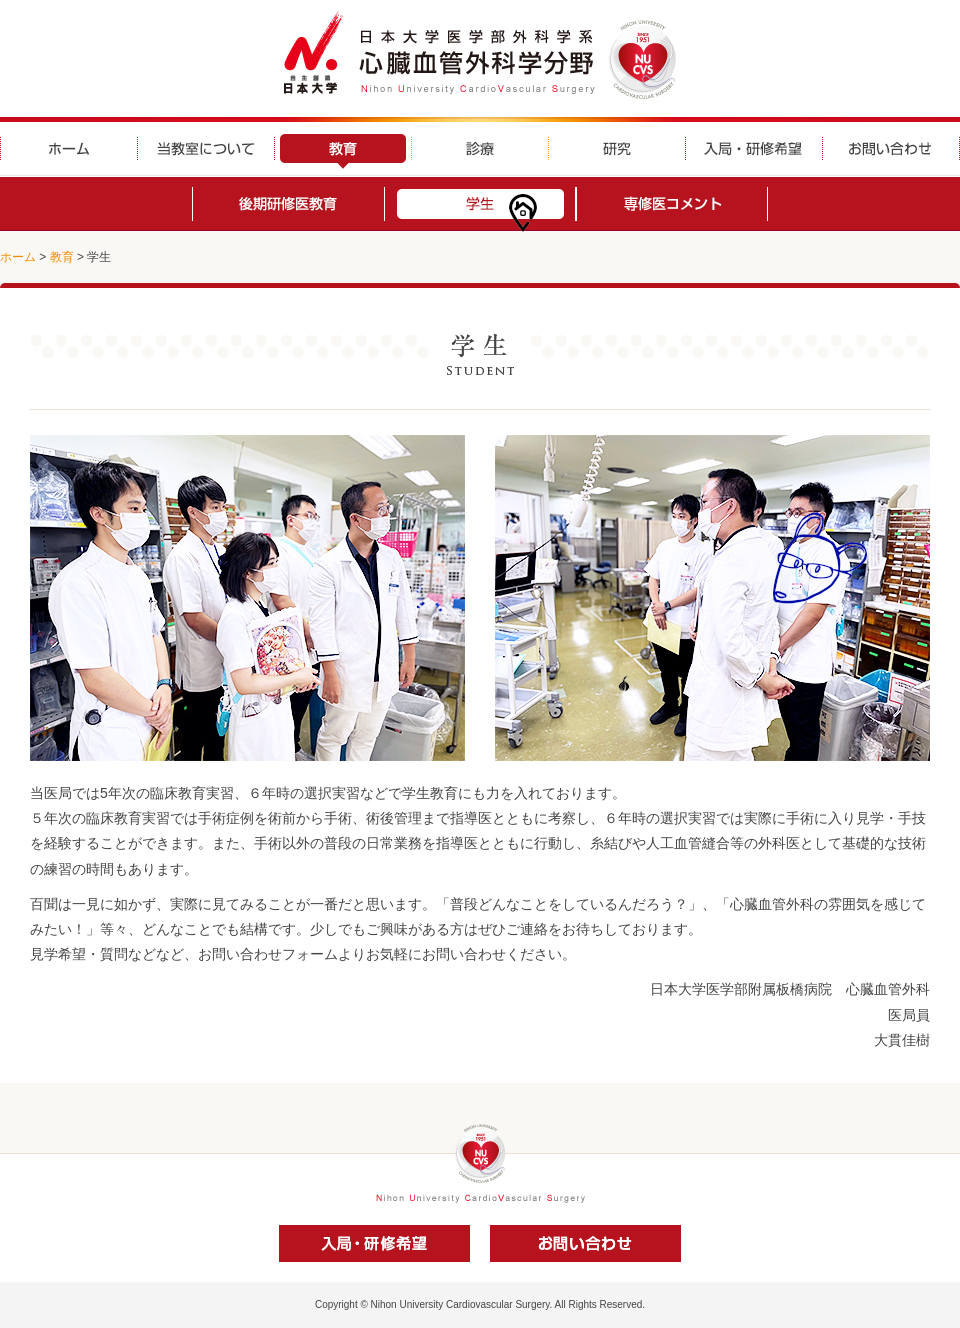 This screenshot has height=1328, width=960. I want to click on editorconfig project logo, so click(820, 558).